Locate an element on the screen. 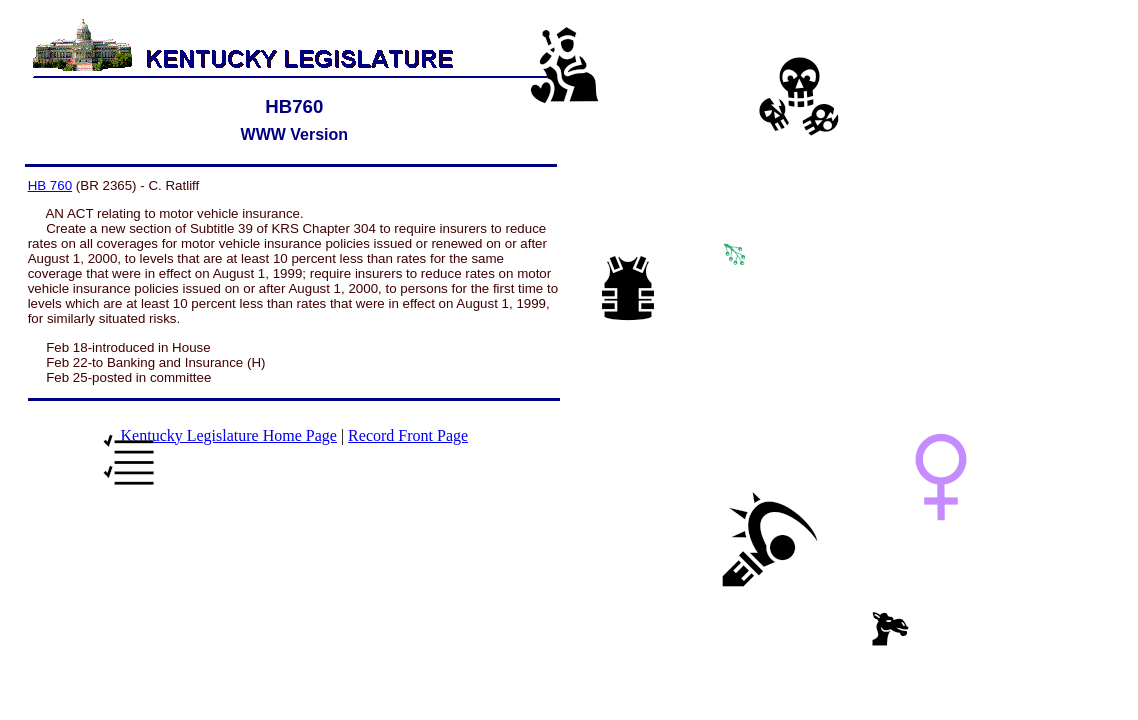 This screenshot has height=720, width=1138. indicates extreme danger or deadly hazard is located at coordinates (798, 96).